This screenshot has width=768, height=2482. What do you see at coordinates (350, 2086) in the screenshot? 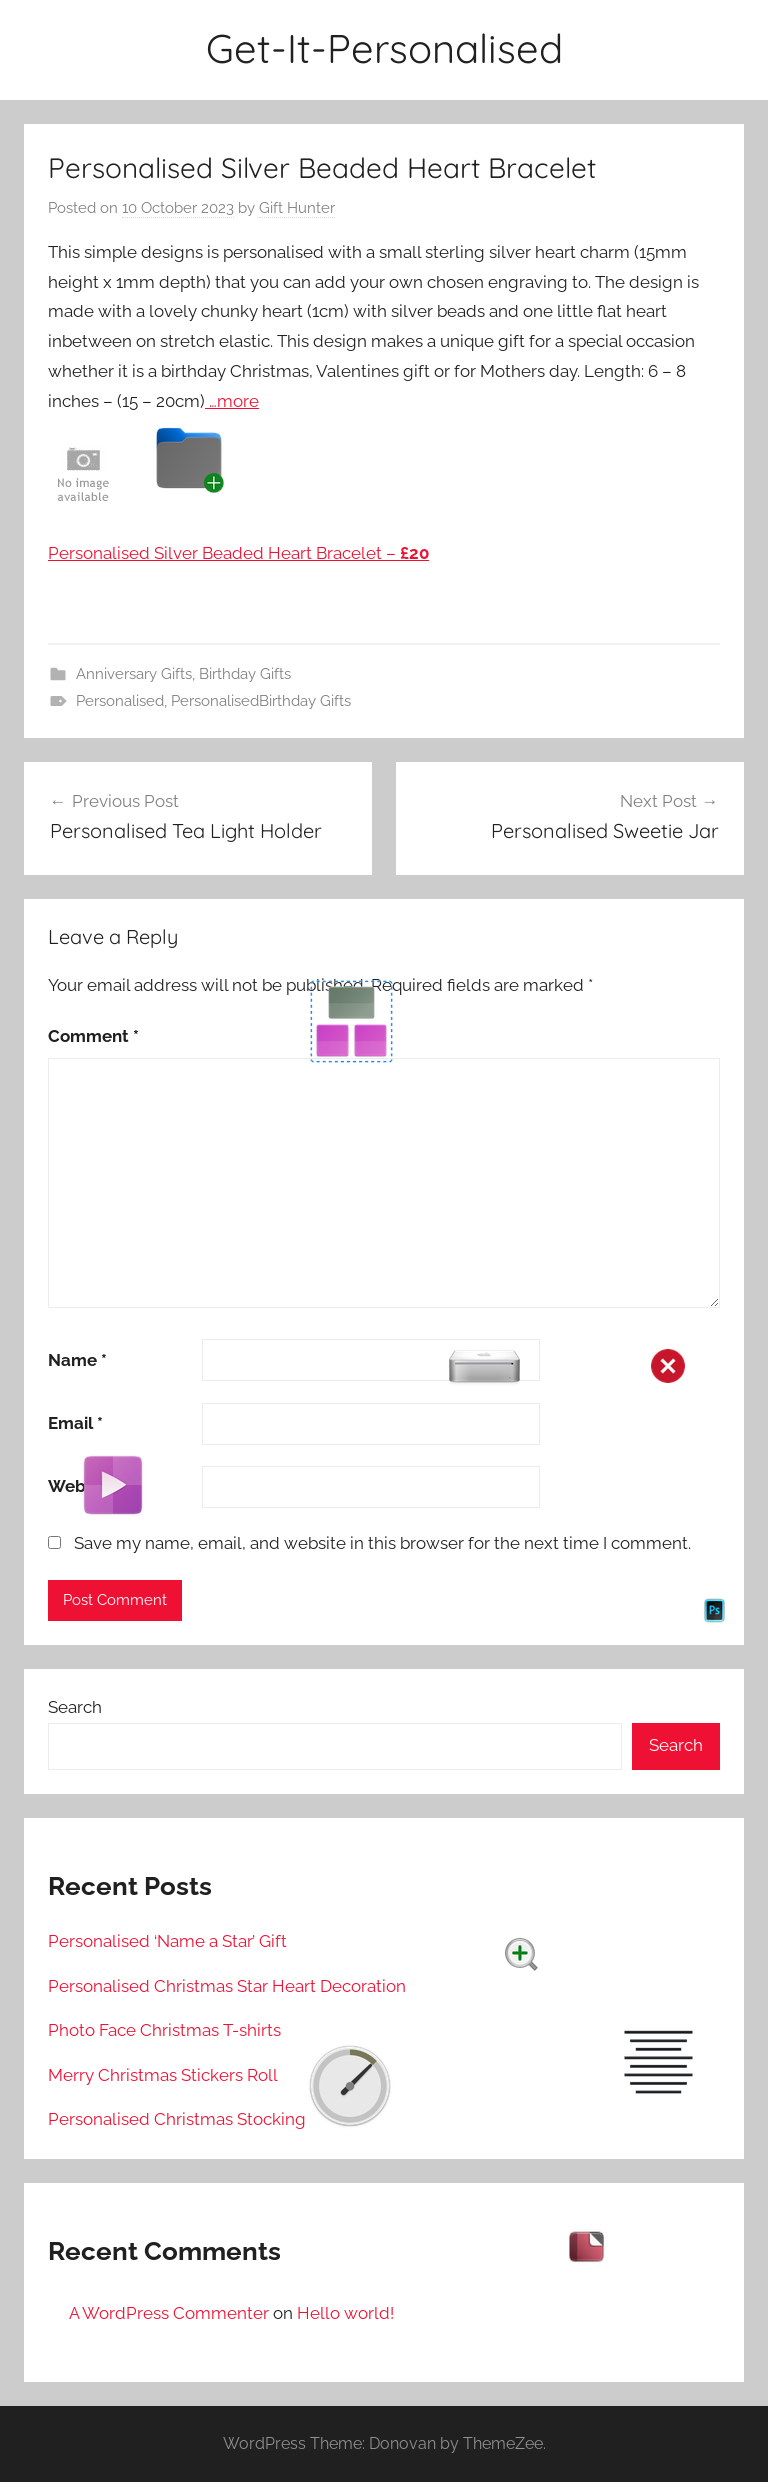
I see `launch sysprof system profiler` at bounding box center [350, 2086].